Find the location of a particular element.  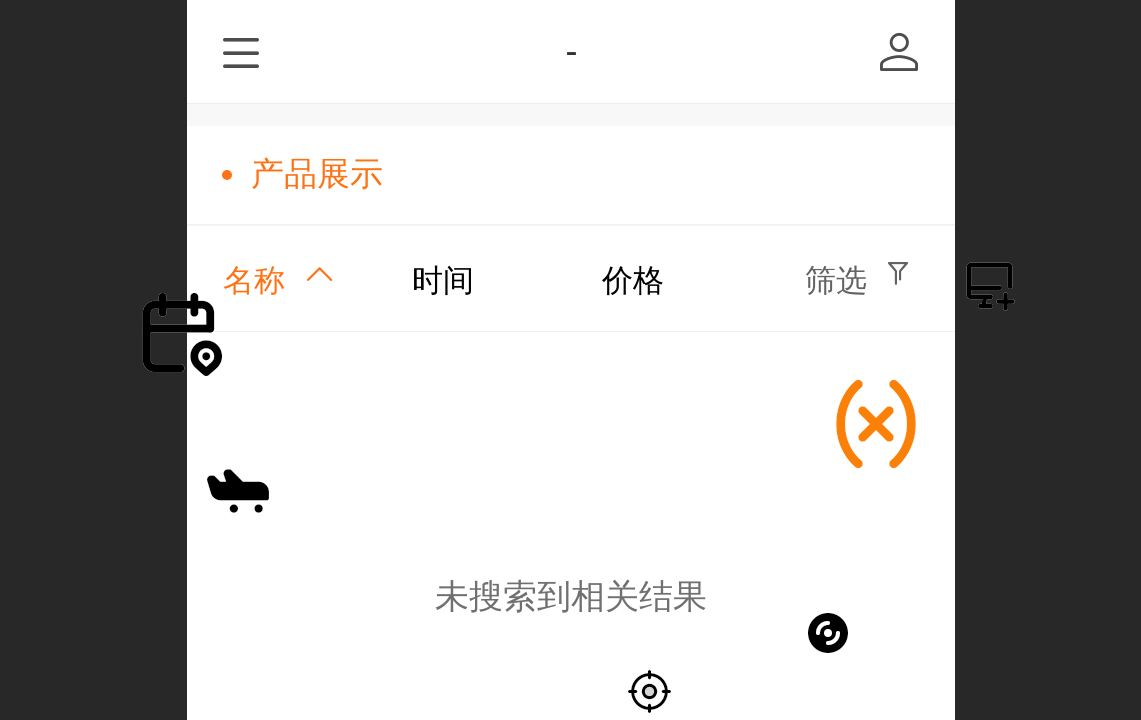

add a new desktop device is located at coordinates (989, 285).